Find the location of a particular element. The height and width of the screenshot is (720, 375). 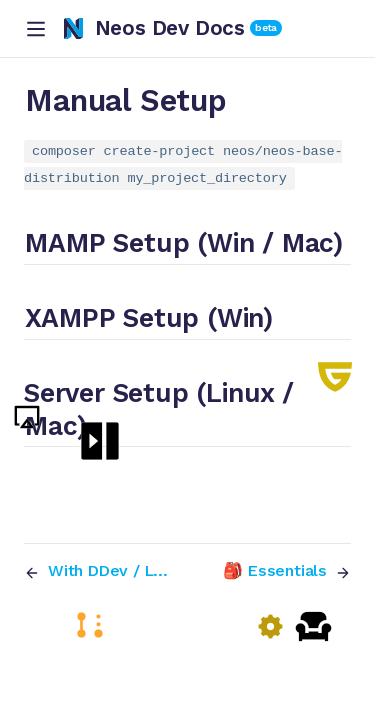

expand the sidebar panel is located at coordinates (100, 441).